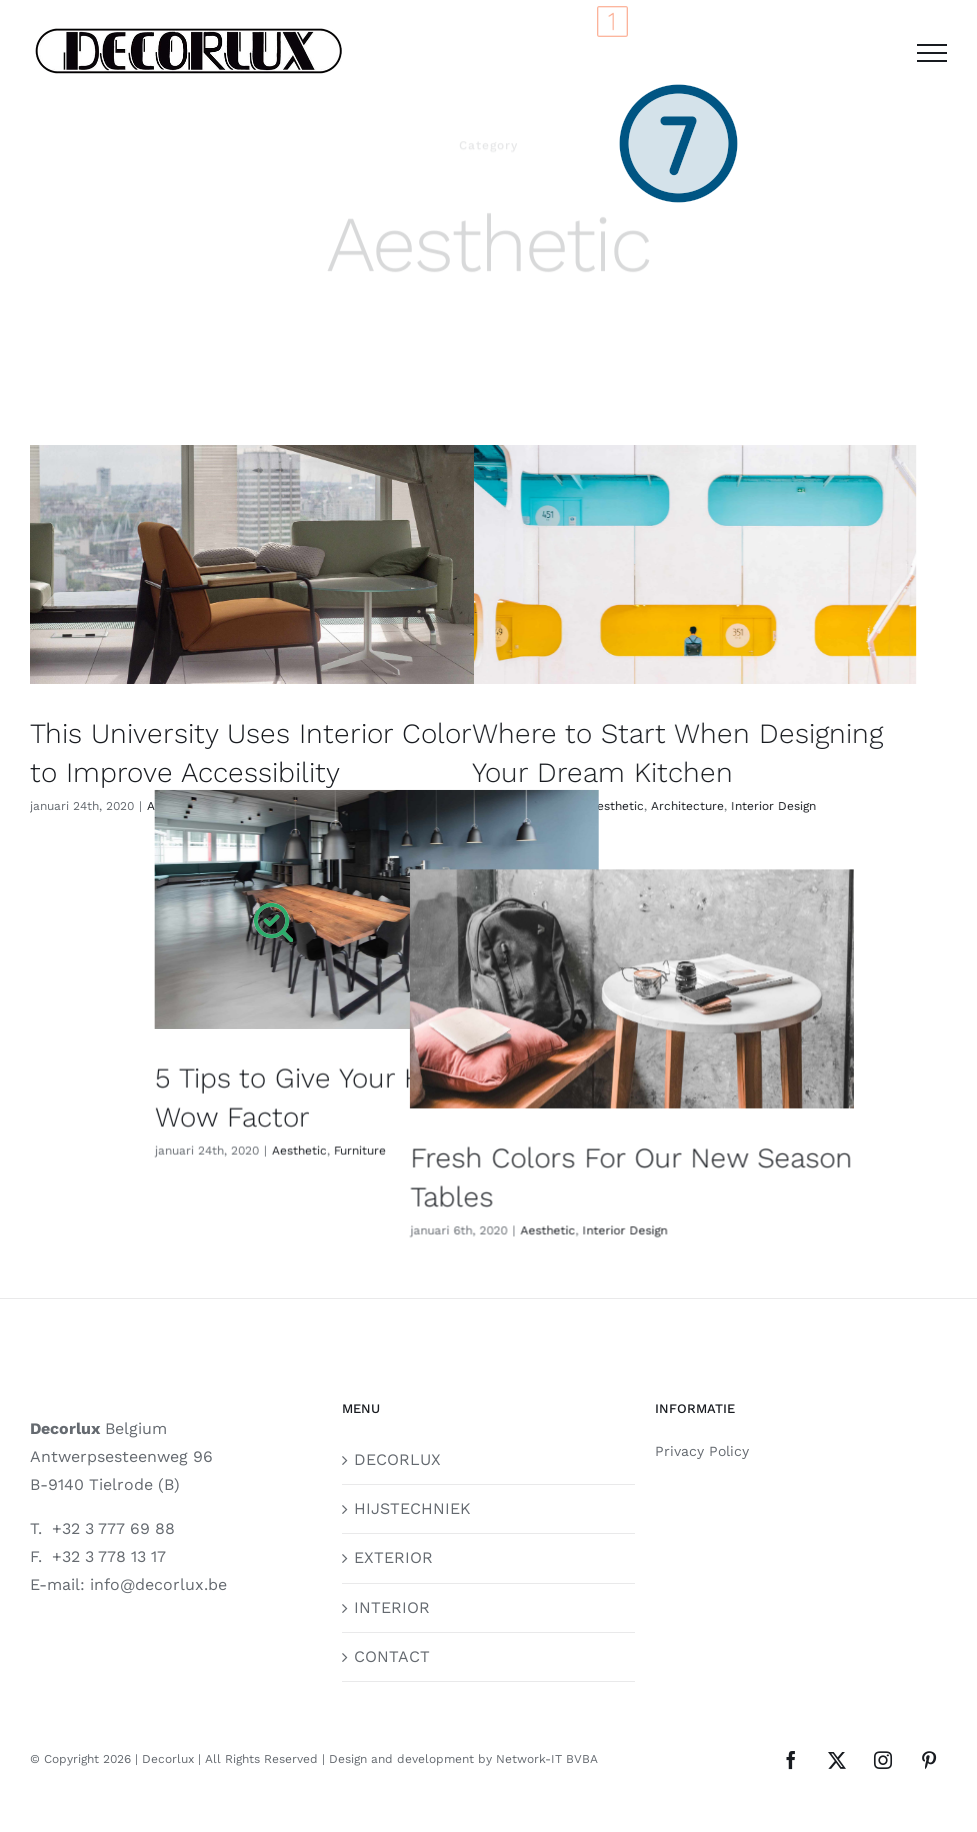 This screenshot has width=977, height=1832. I want to click on indicates the first step in a process, so click(612, 21).